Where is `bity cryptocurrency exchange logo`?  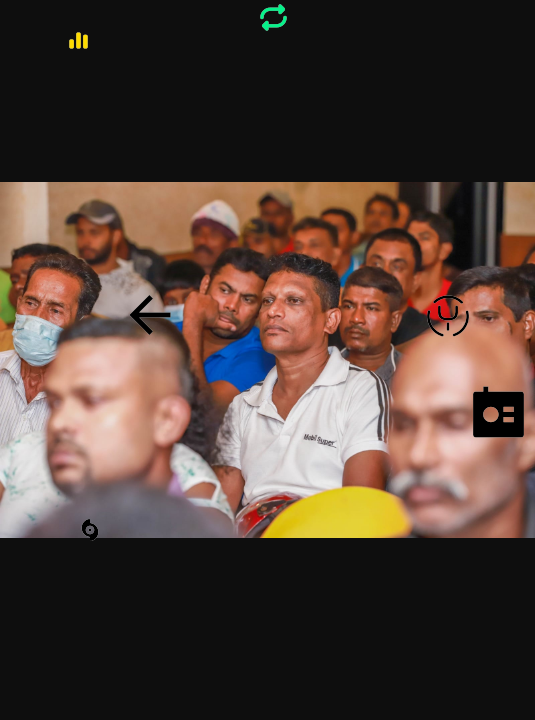 bity cryptocurrency exchange logo is located at coordinates (448, 317).